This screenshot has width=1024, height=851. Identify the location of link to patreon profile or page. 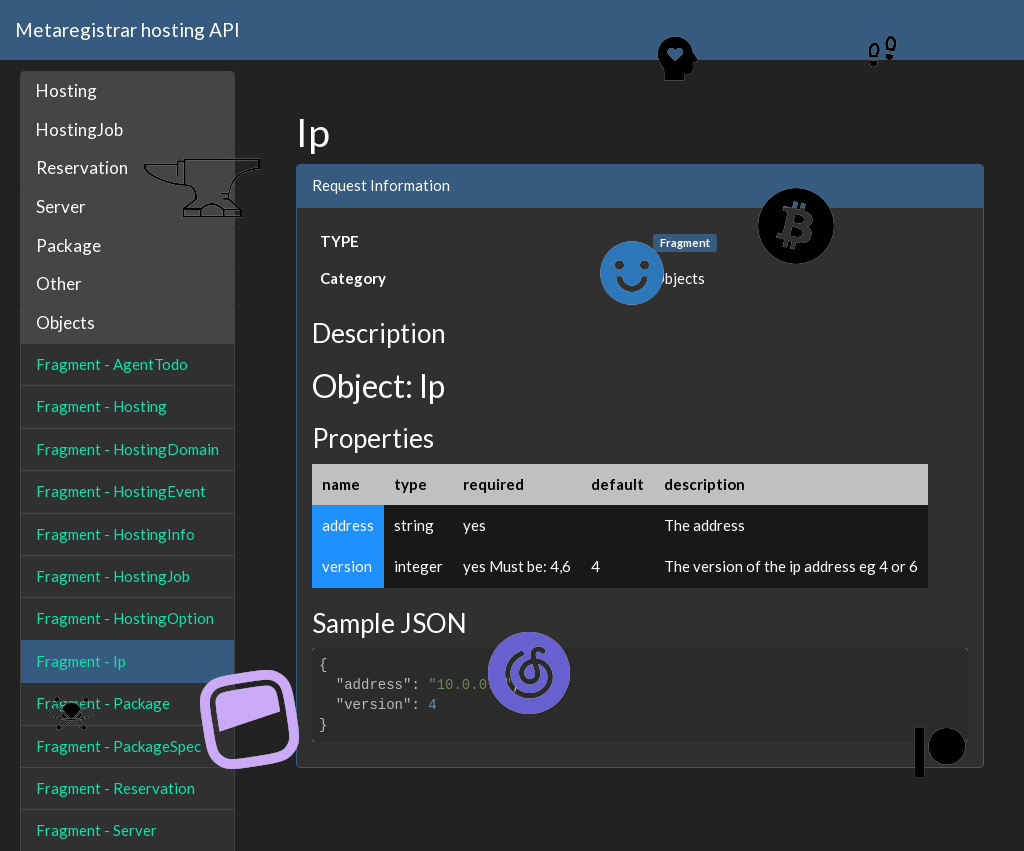
(939, 752).